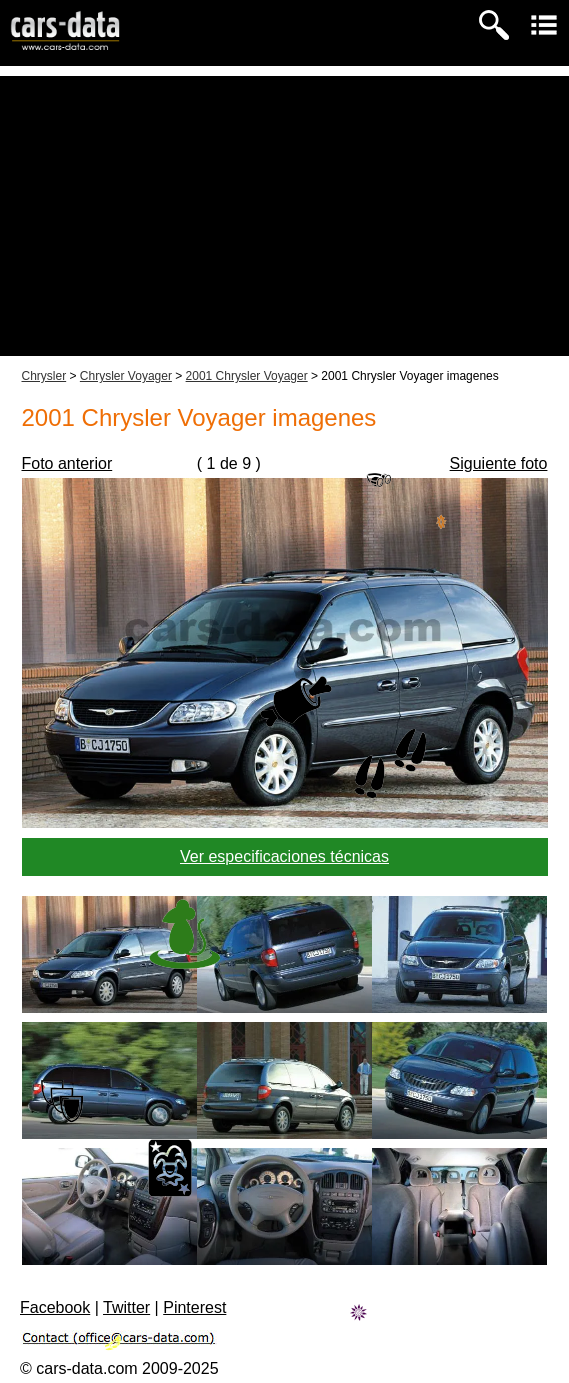  Describe the element at coordinates (170, 1168) in the screenshot. I see `play a wild card or joker in a card game` at that location.